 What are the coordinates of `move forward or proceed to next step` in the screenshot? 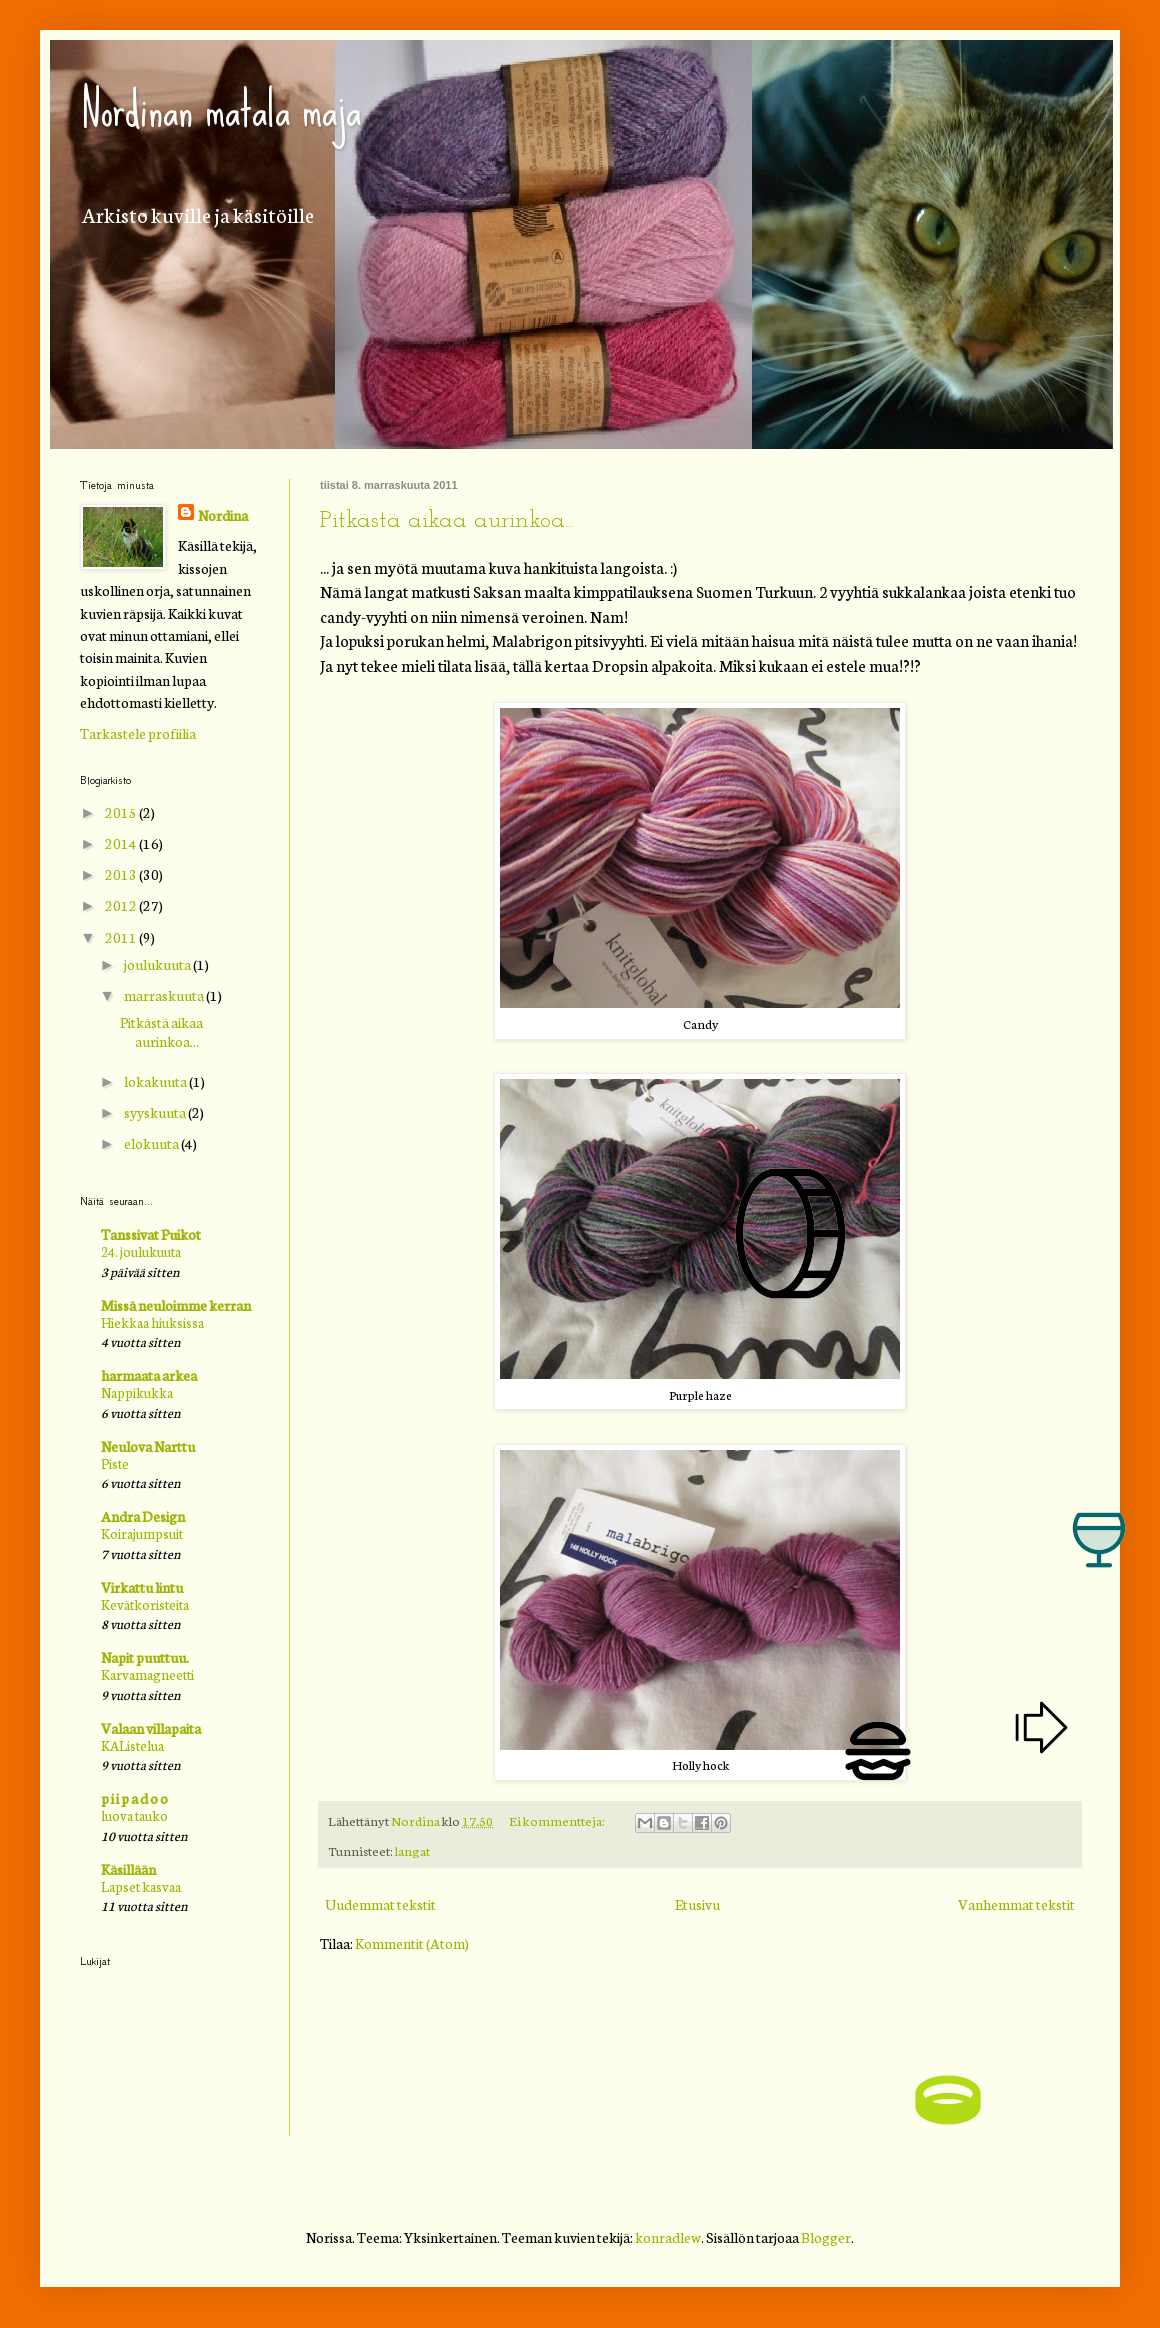 It's located at (1039, 1727).